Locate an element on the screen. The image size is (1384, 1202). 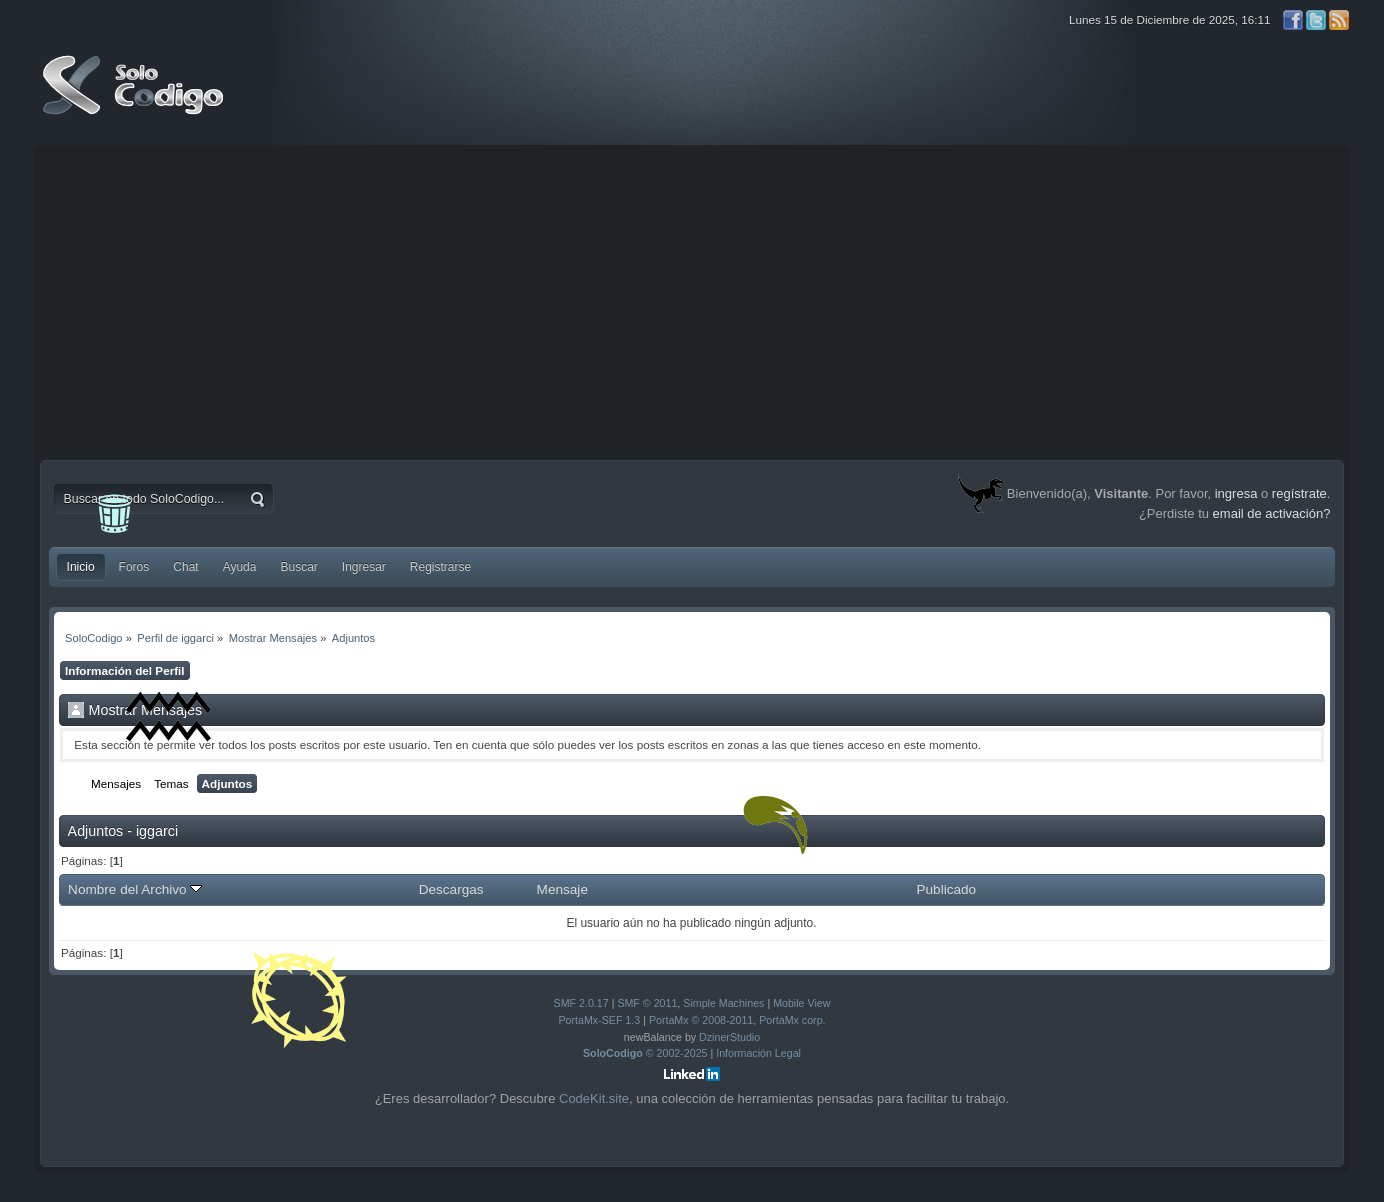
empty inventory or storage container is located at coordinates (114, 507).